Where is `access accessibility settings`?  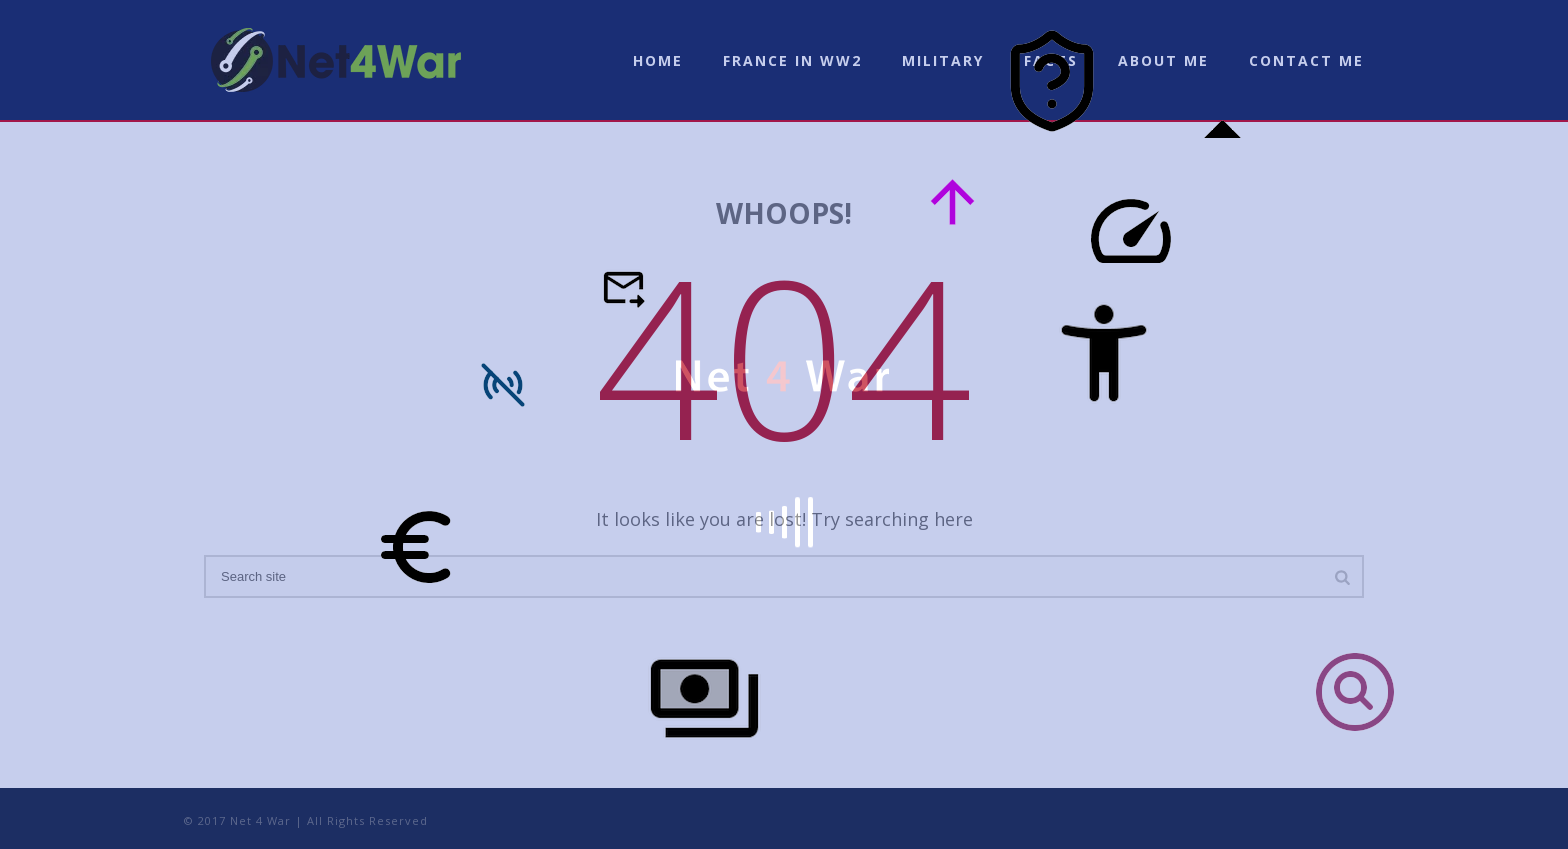
access accessibility settings is located at coordinates (1104, 353).